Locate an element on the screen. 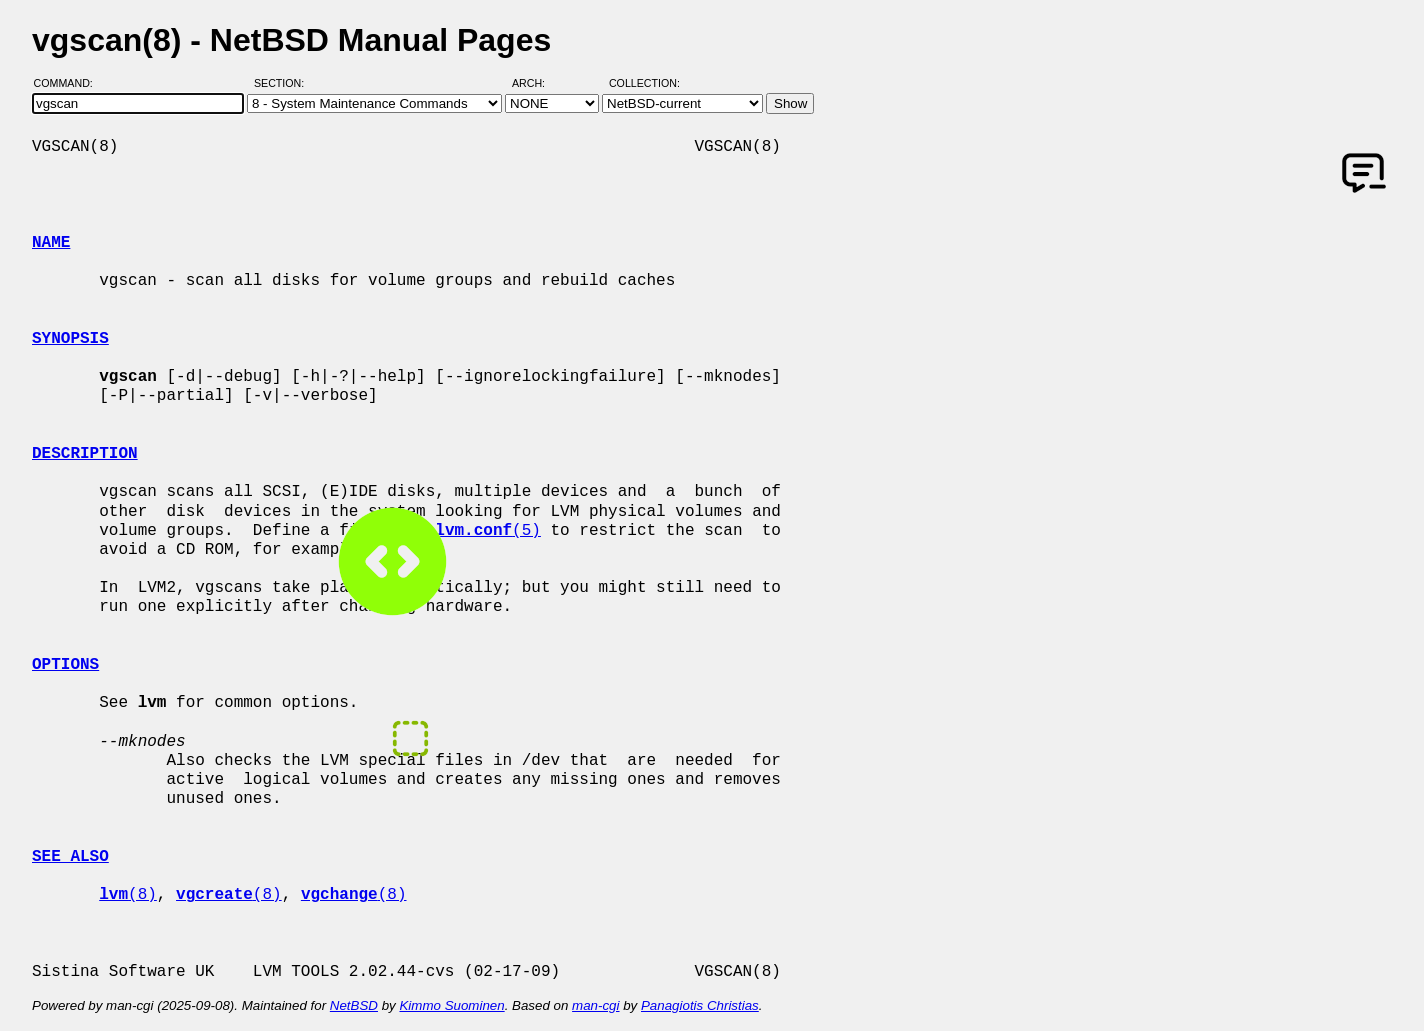  create a selection area is located at coordinates (410, 738).